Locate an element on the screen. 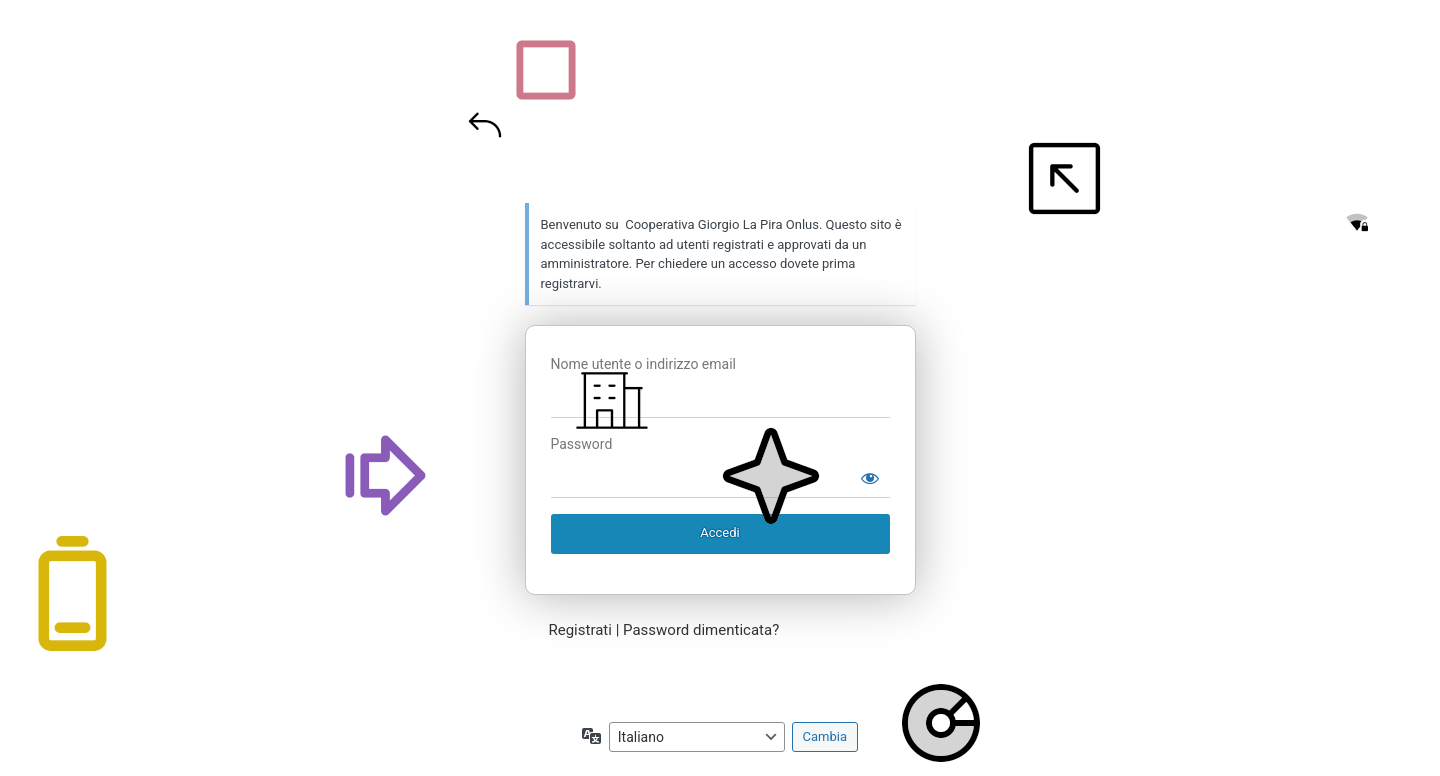 This screenshot has height=776, width=1440. reply to a message is located at coordinates (485, 125).